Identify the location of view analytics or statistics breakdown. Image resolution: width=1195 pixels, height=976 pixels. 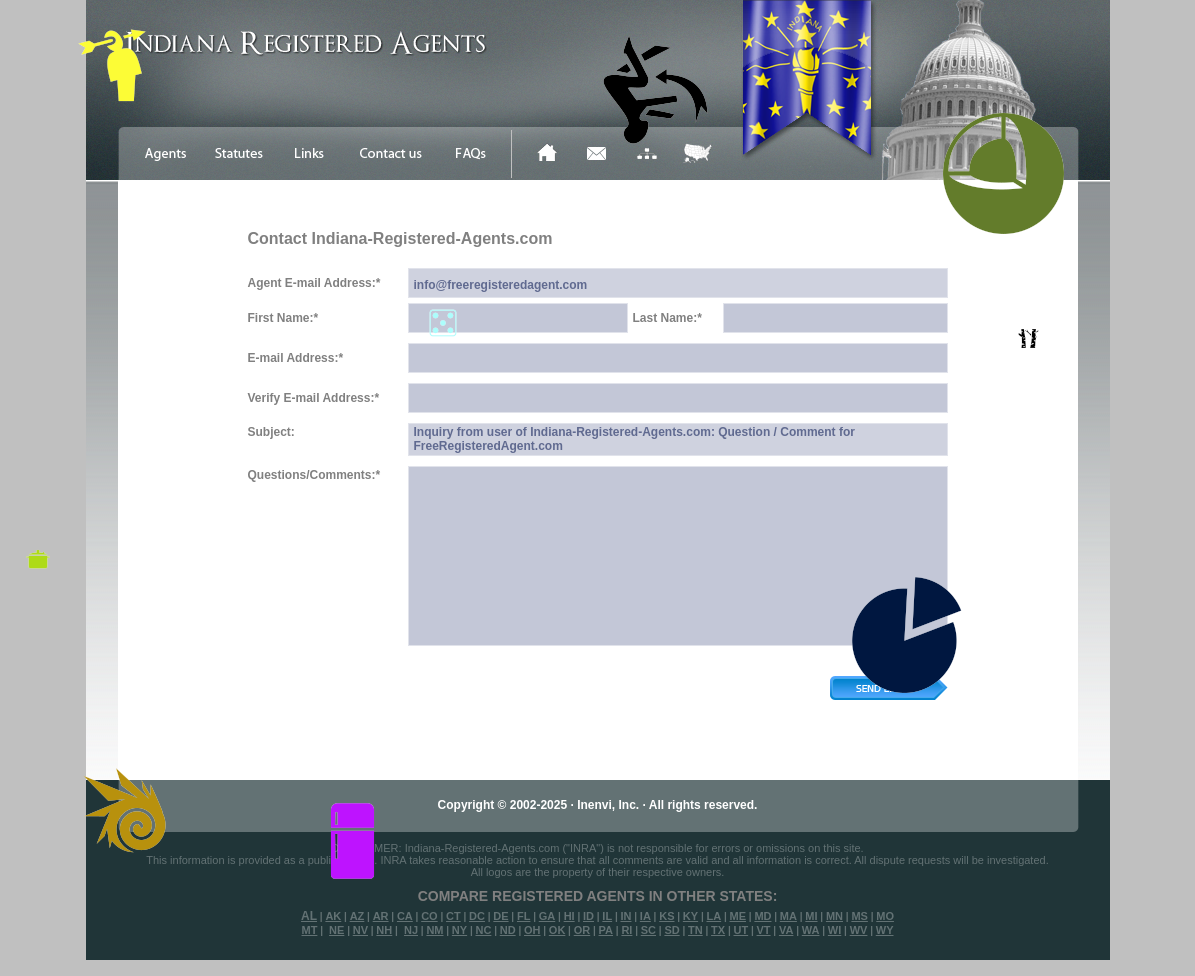
(907, 635).